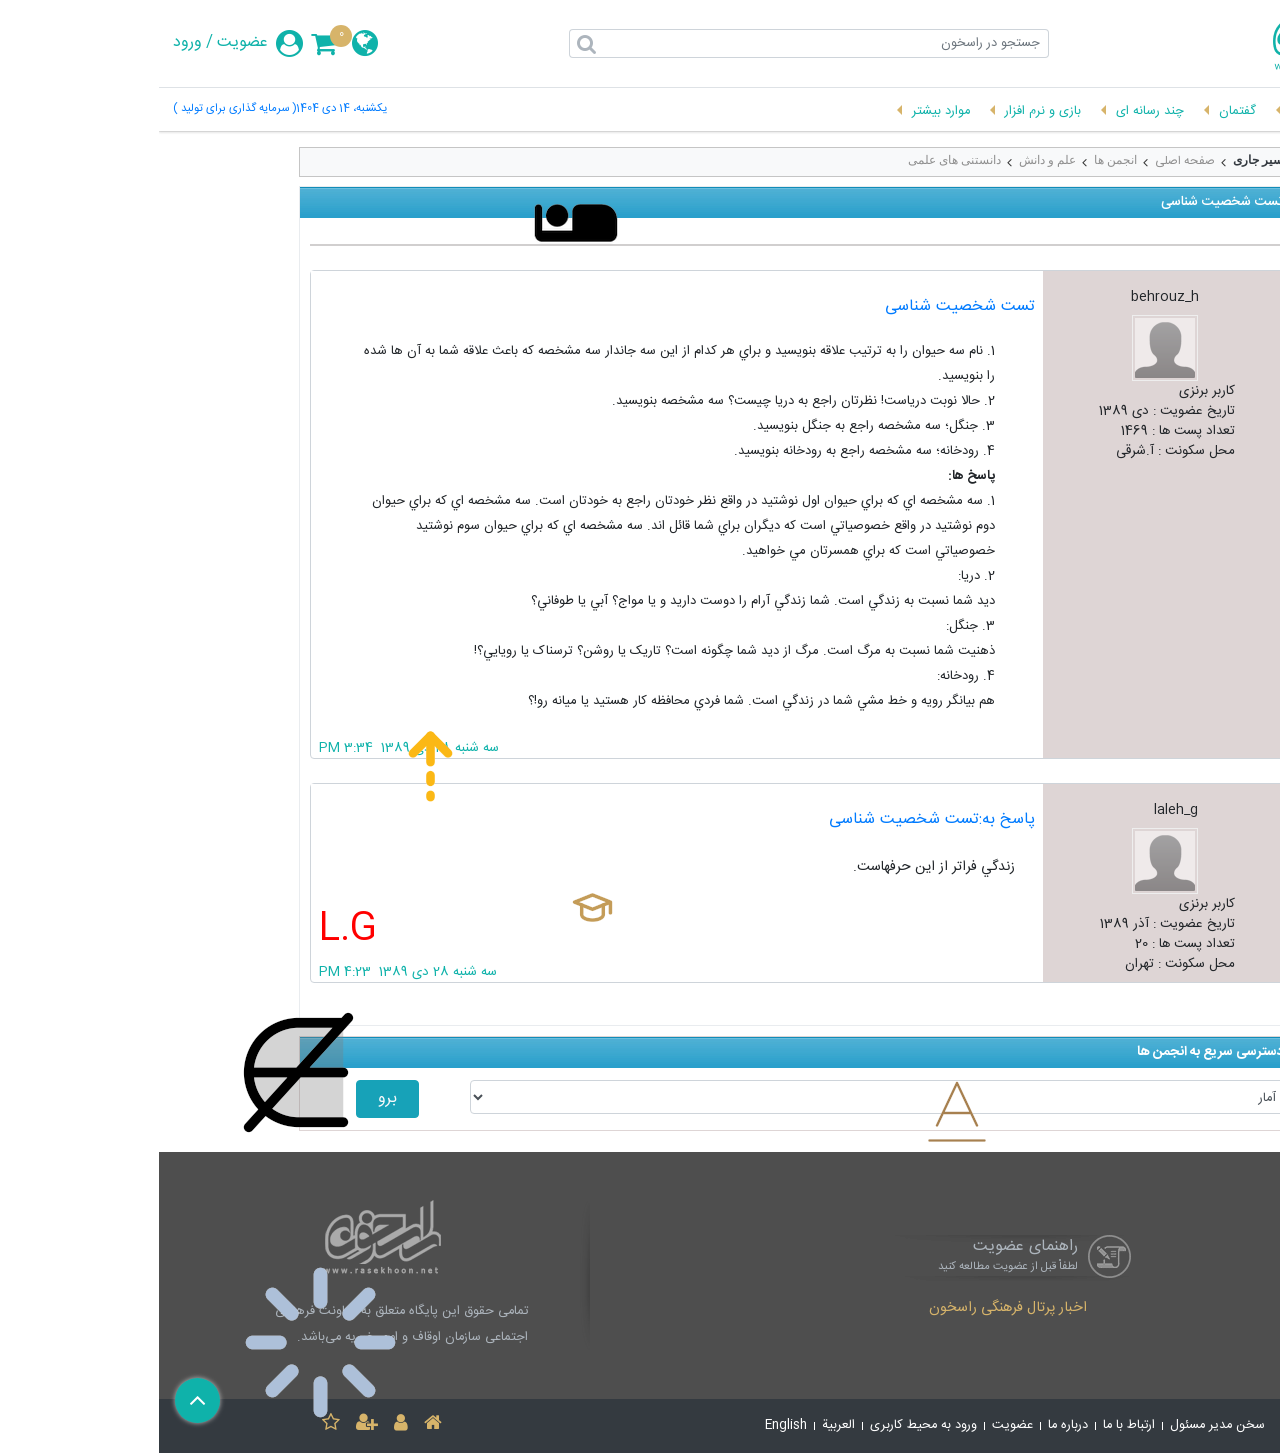 Image resolution: width=1280 pixels, height=1453 pixels. Describe the element at coordinates (592, 907) in the screenshot. I see `access education or school-related features` at that location.